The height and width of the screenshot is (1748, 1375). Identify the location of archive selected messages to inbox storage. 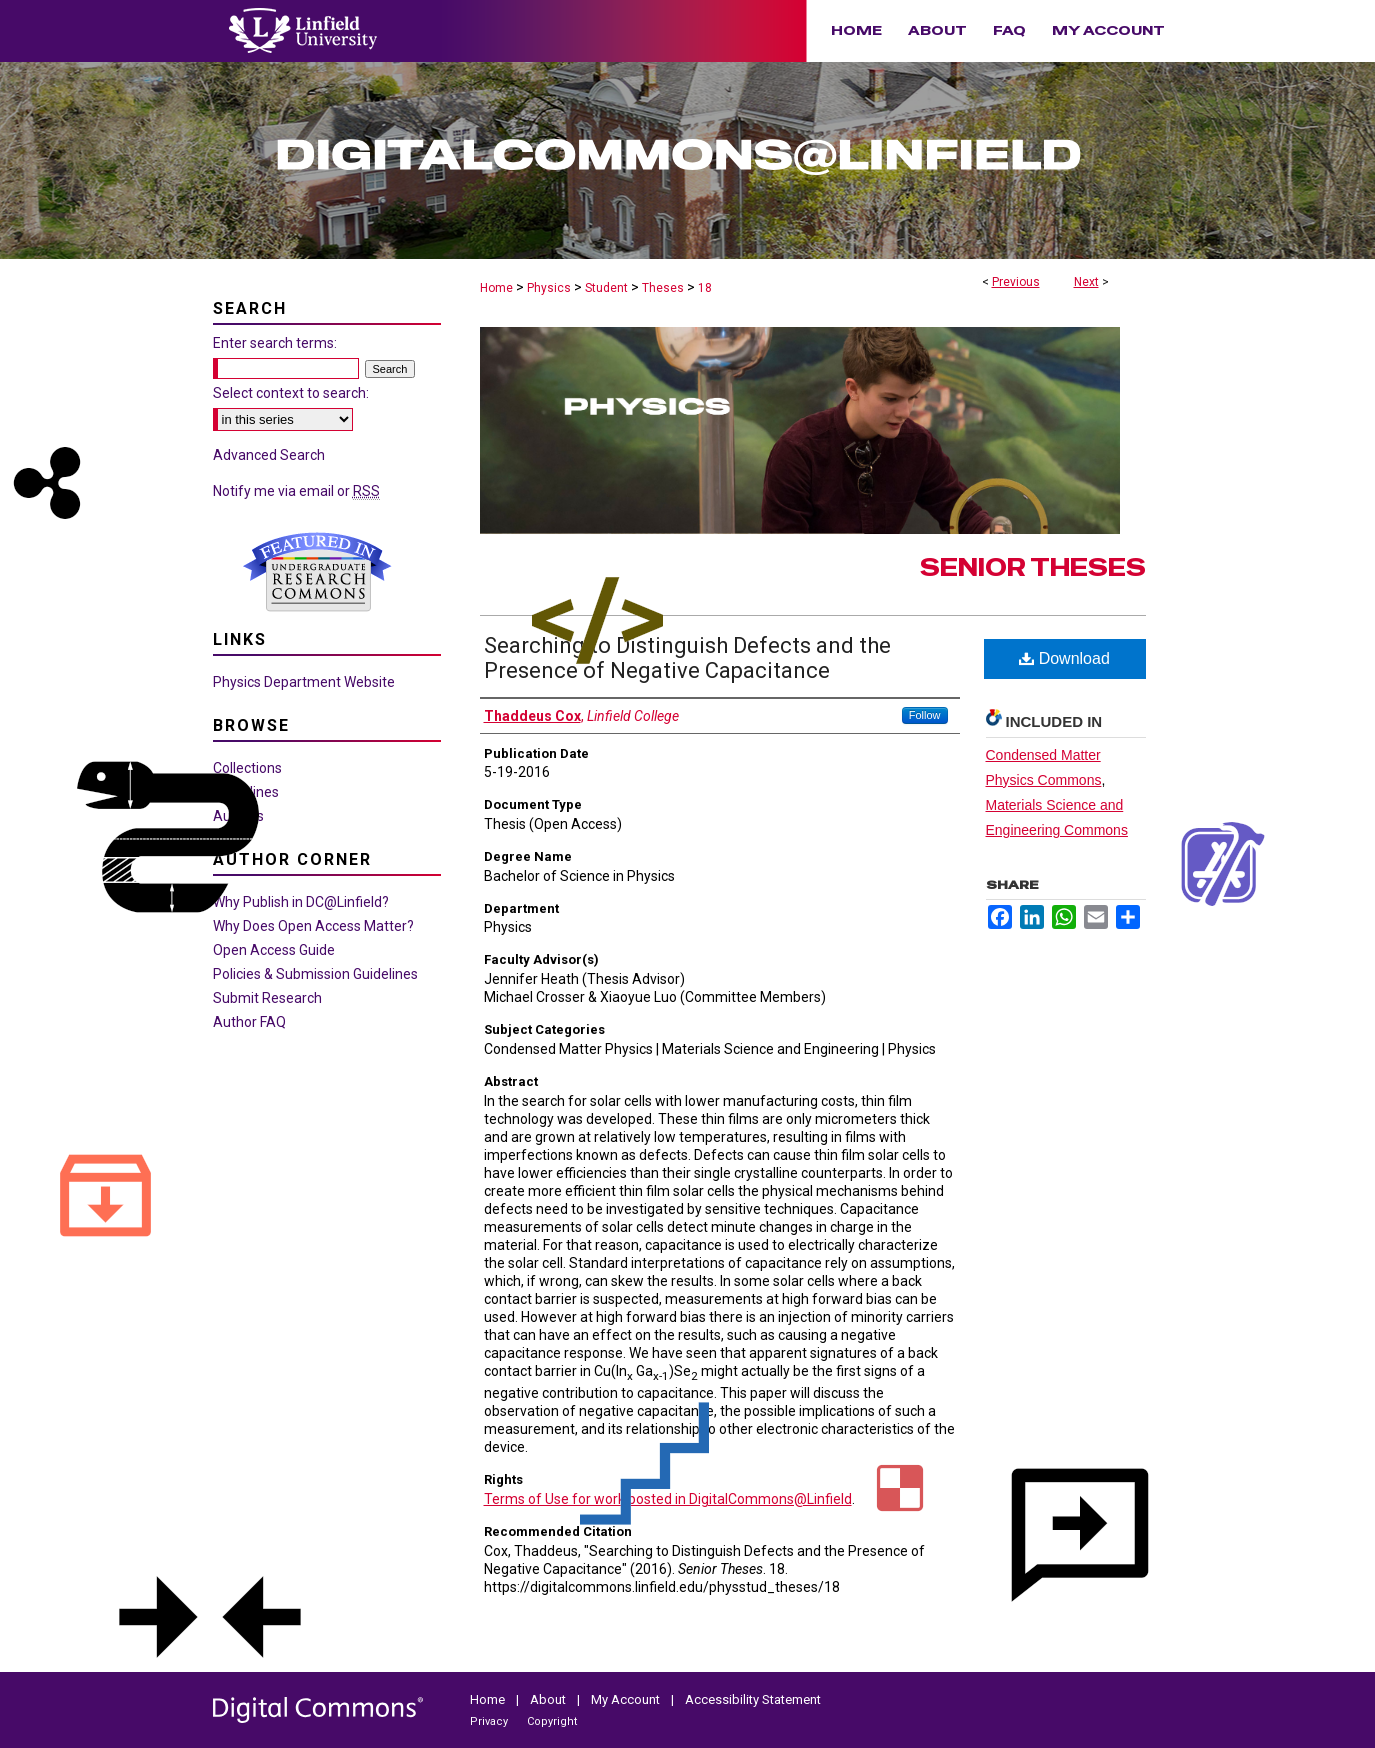
(105, 1195).